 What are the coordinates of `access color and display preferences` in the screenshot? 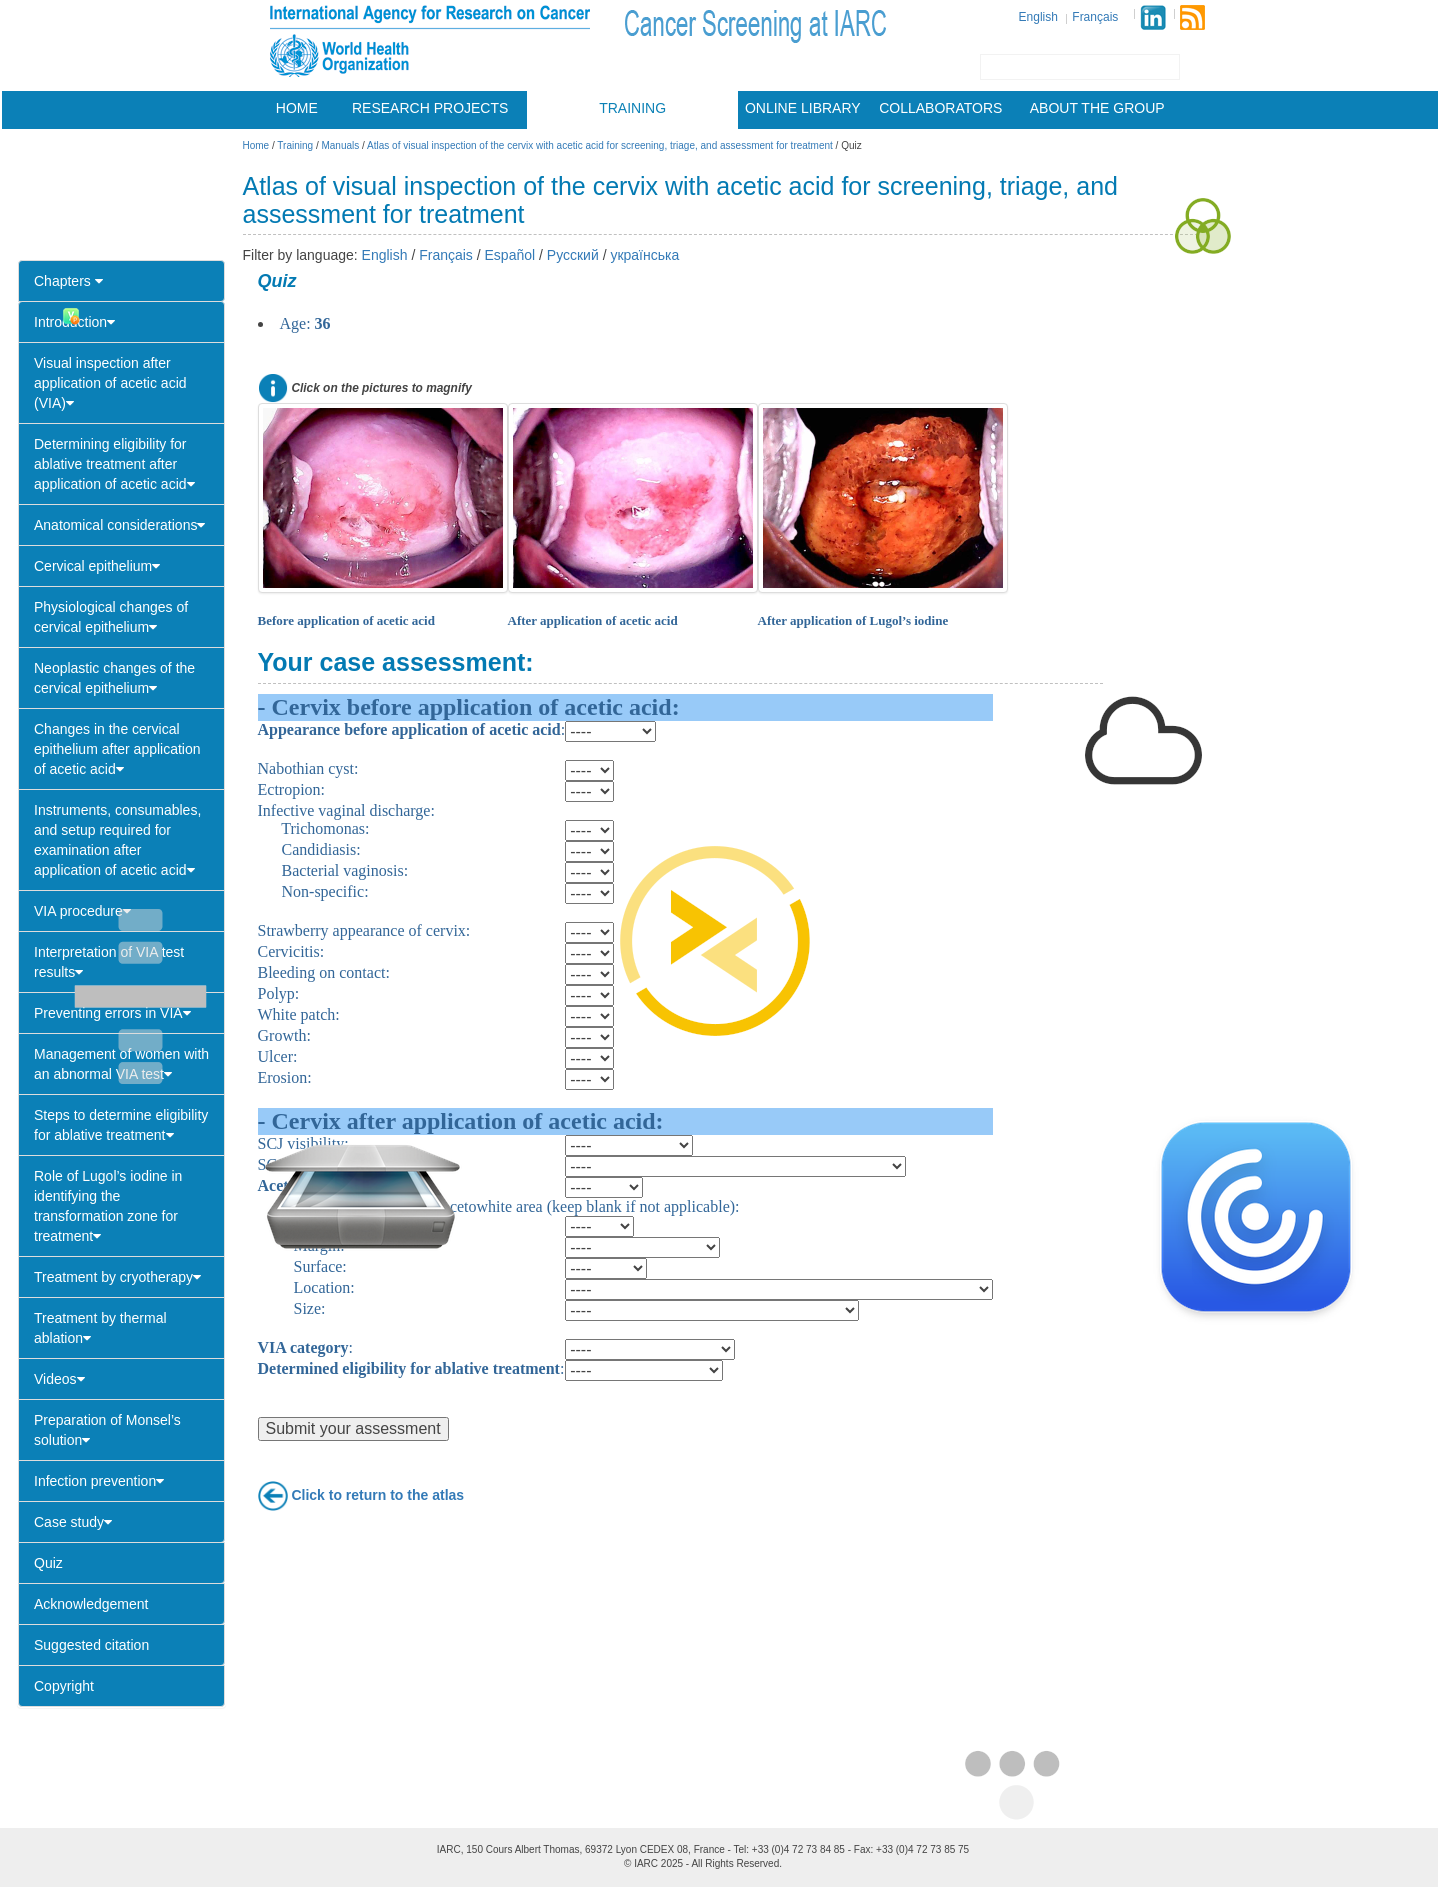 It's located at (1203, 226).